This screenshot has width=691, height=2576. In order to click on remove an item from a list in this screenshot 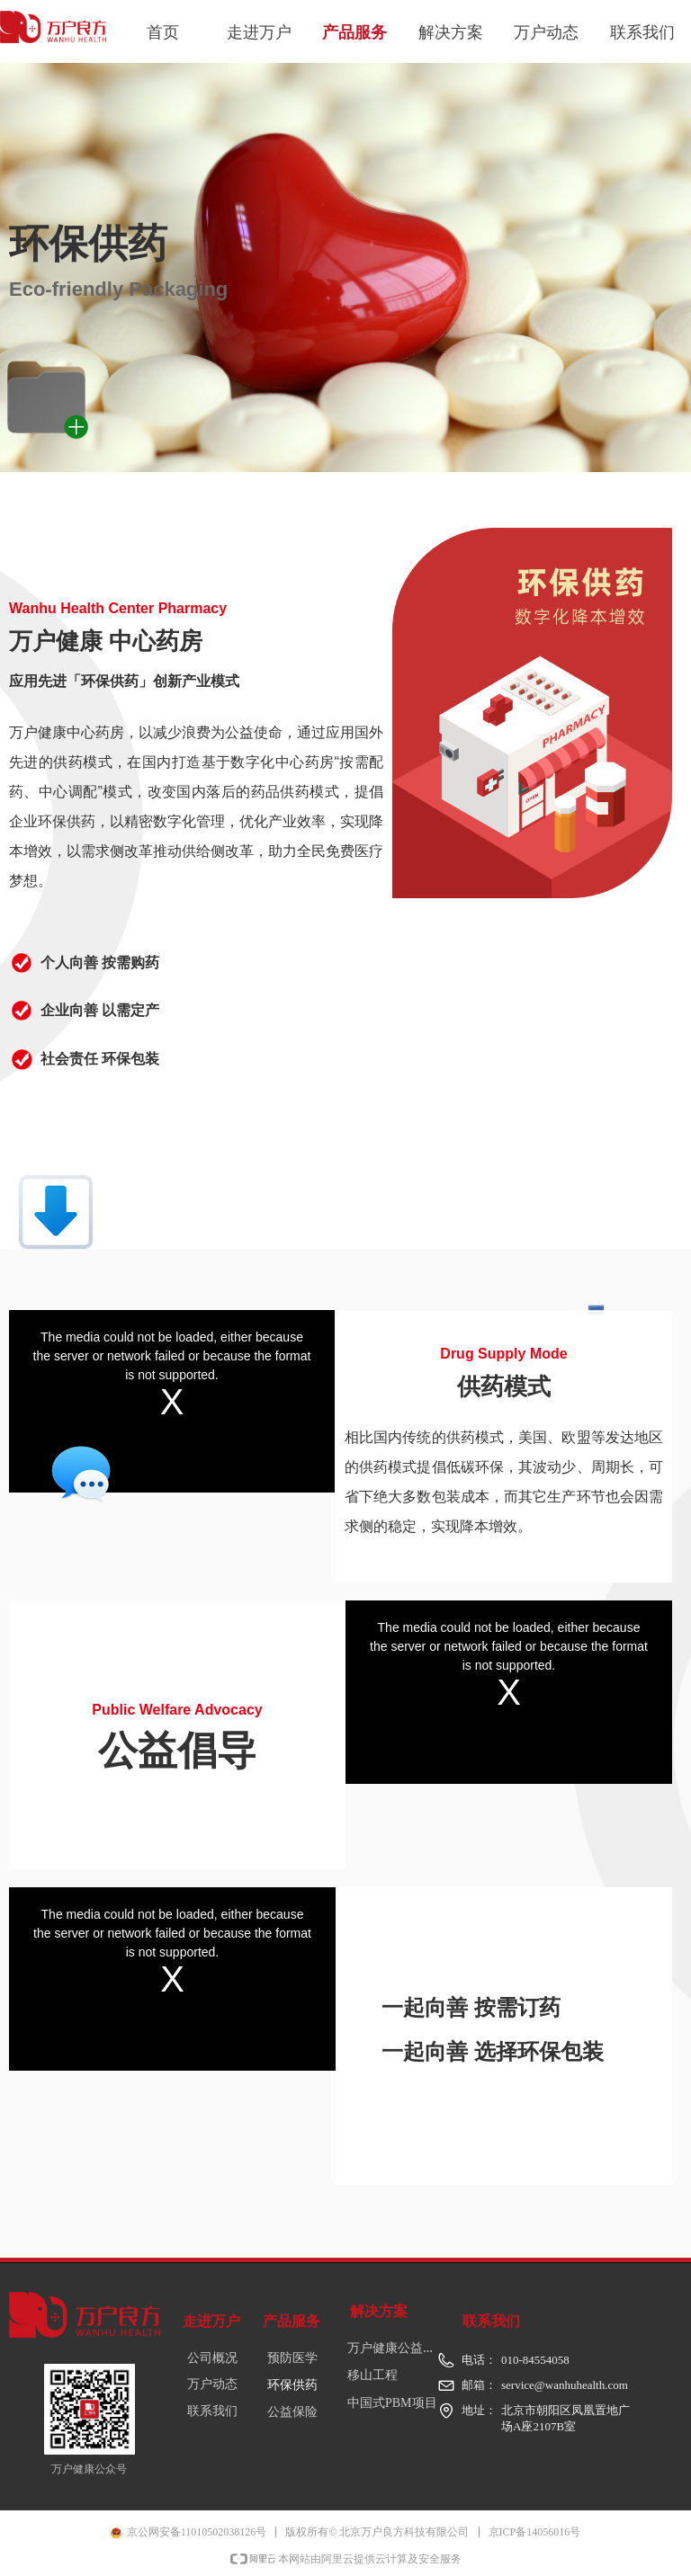, I will do `click(596, 1308)`.